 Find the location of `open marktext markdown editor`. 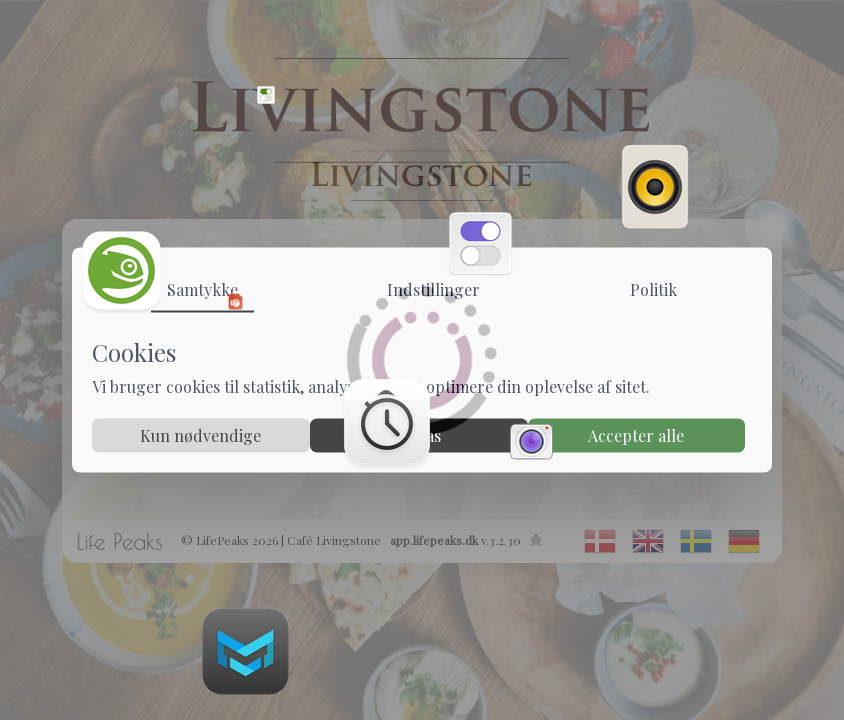

open marktext markdown editor is located at coordinates (245, 651).